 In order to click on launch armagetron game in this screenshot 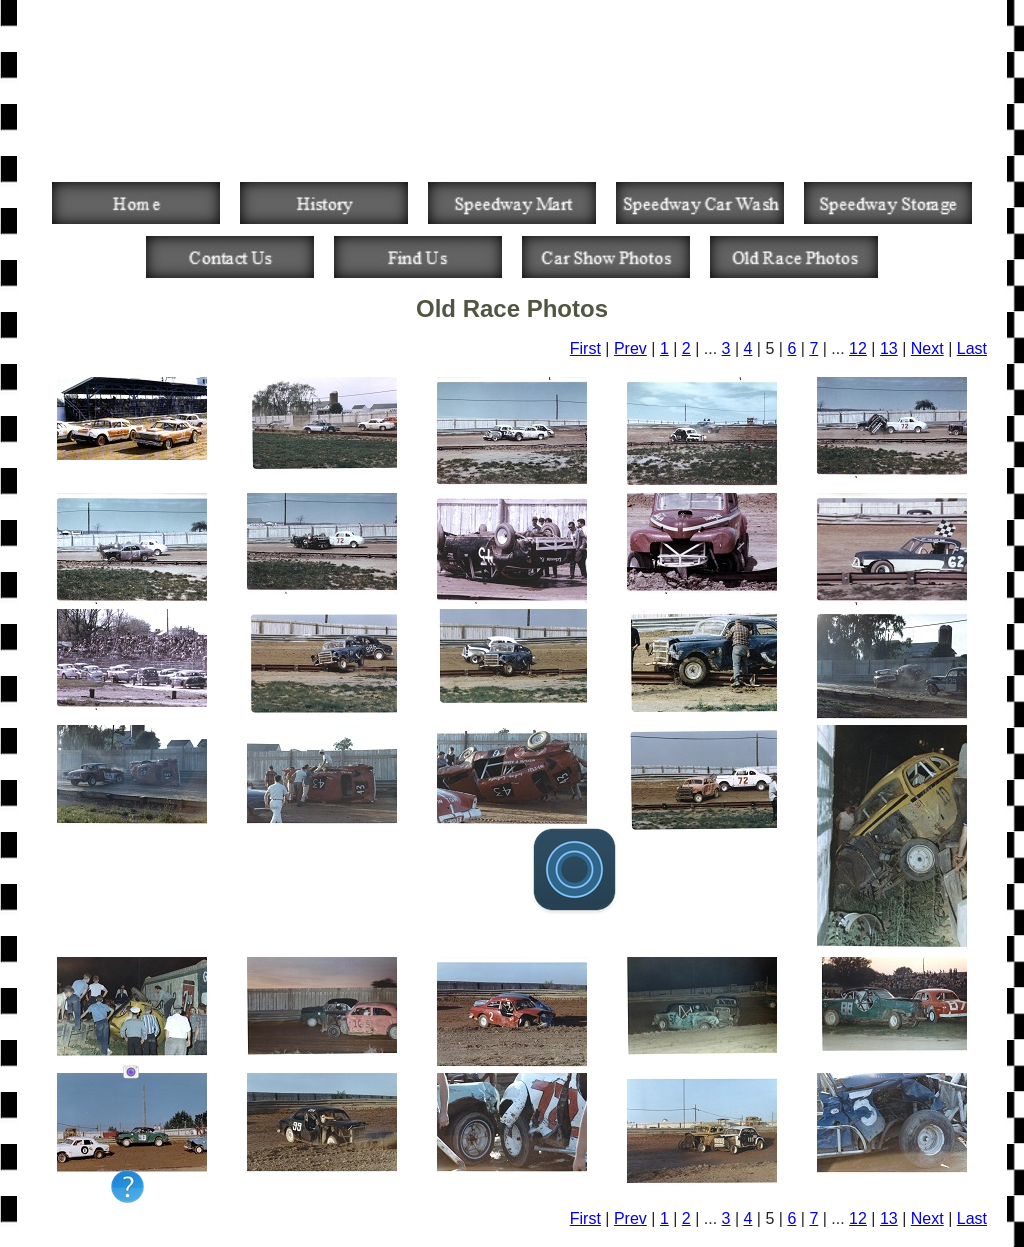, I will do `click(574, 869)`.